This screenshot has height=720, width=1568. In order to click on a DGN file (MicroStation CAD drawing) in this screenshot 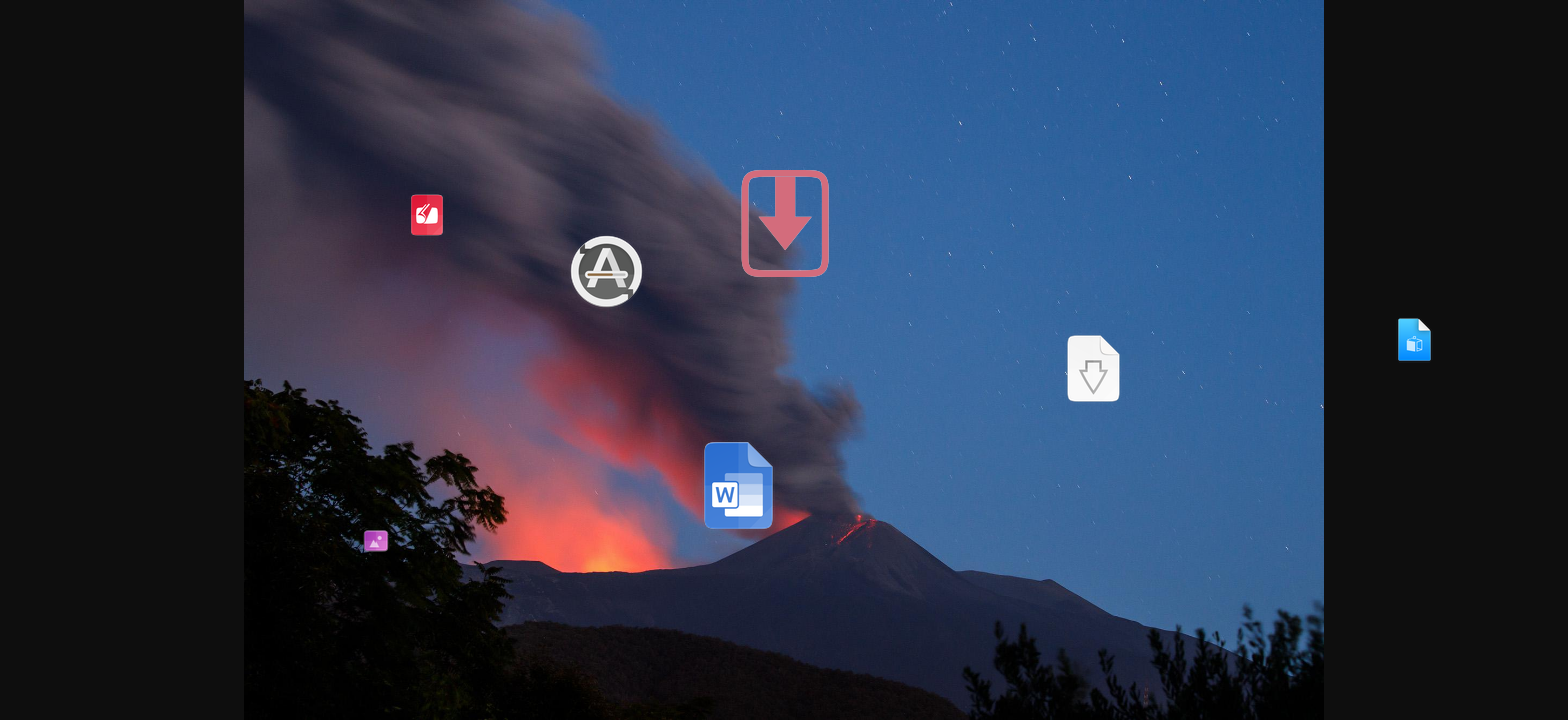, I will do `click(1414, 340)`.